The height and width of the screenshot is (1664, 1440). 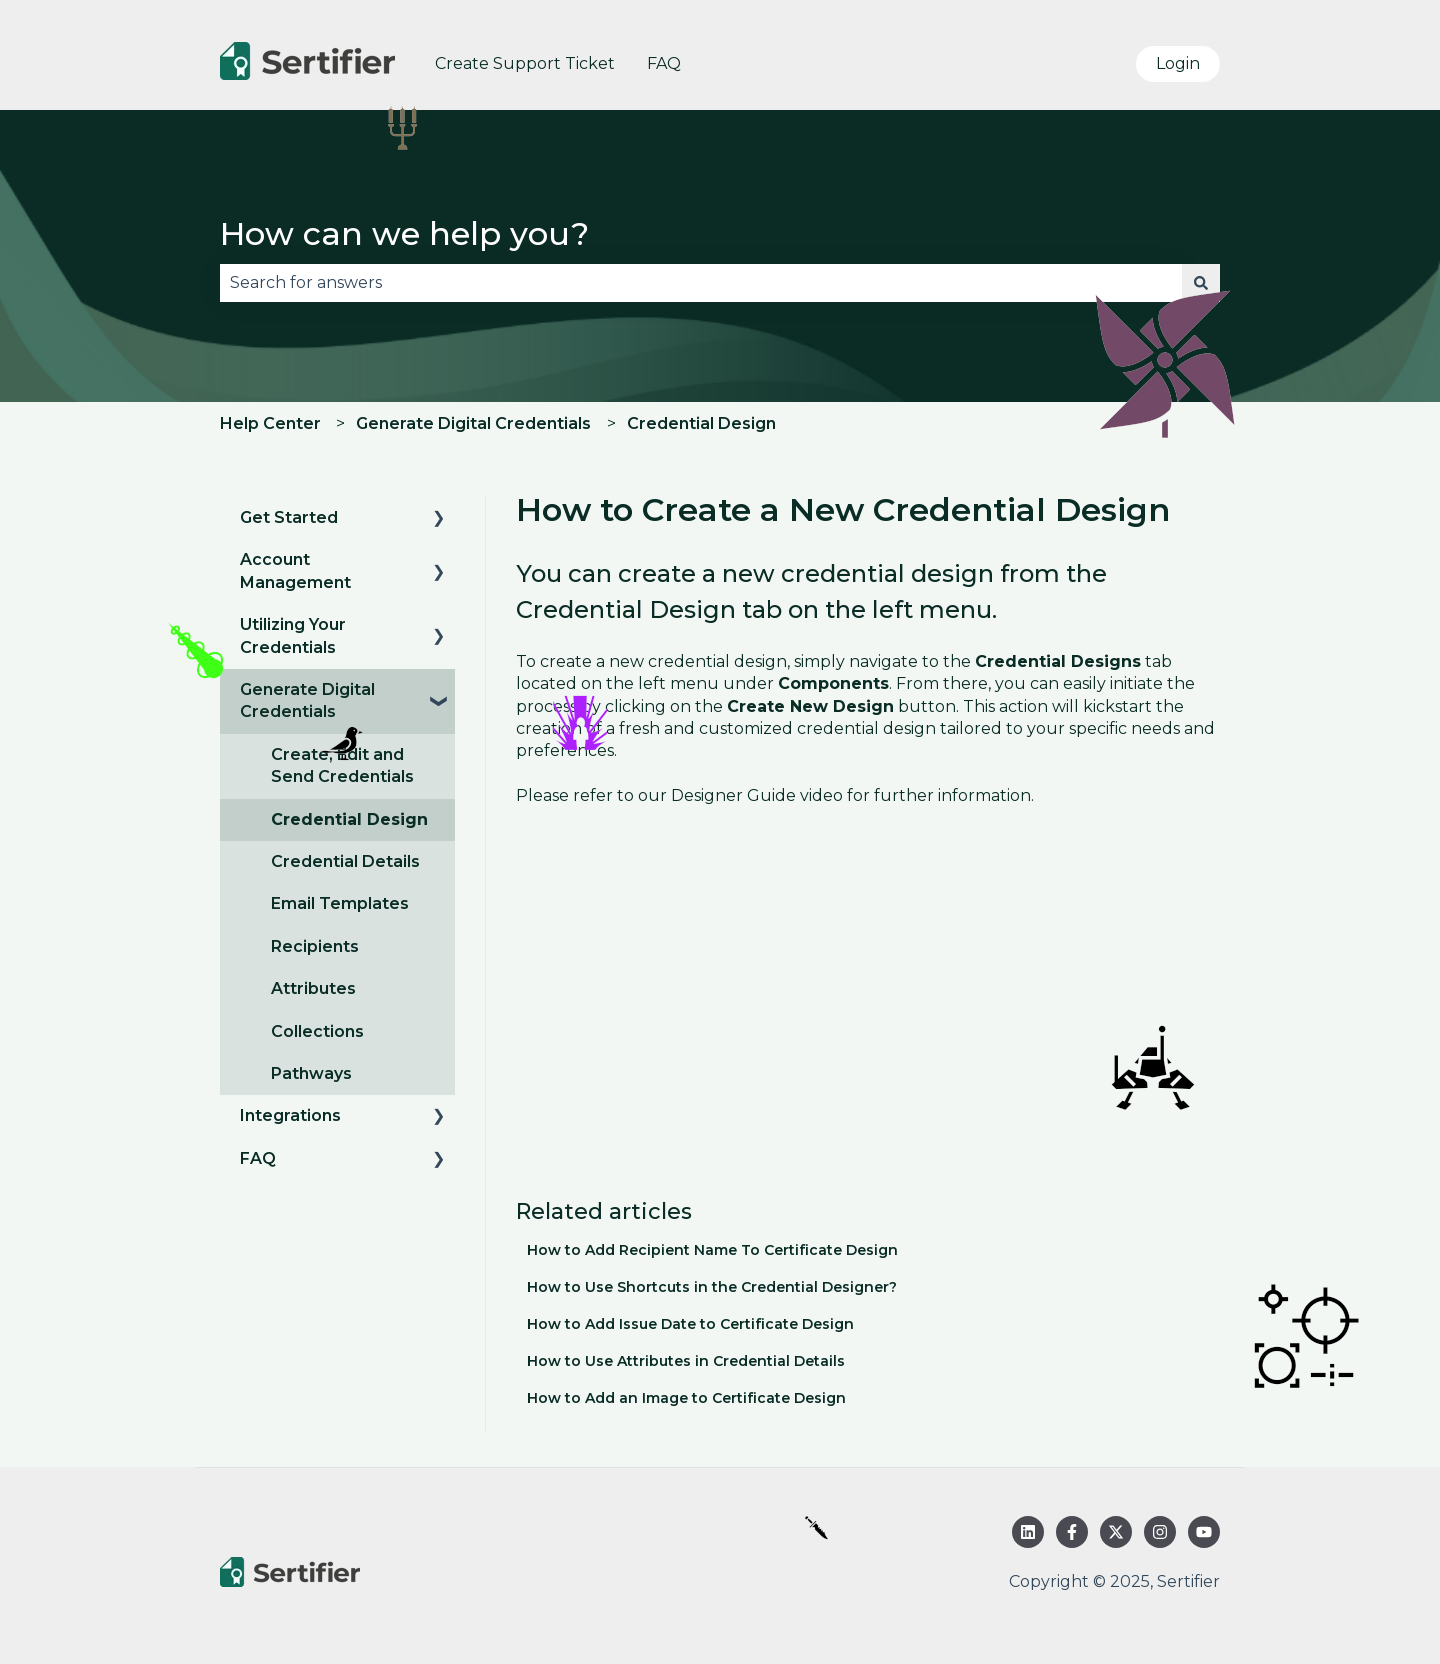 I want to click on activate critical hit or deadly strike ability, so click(x=580, y=723).